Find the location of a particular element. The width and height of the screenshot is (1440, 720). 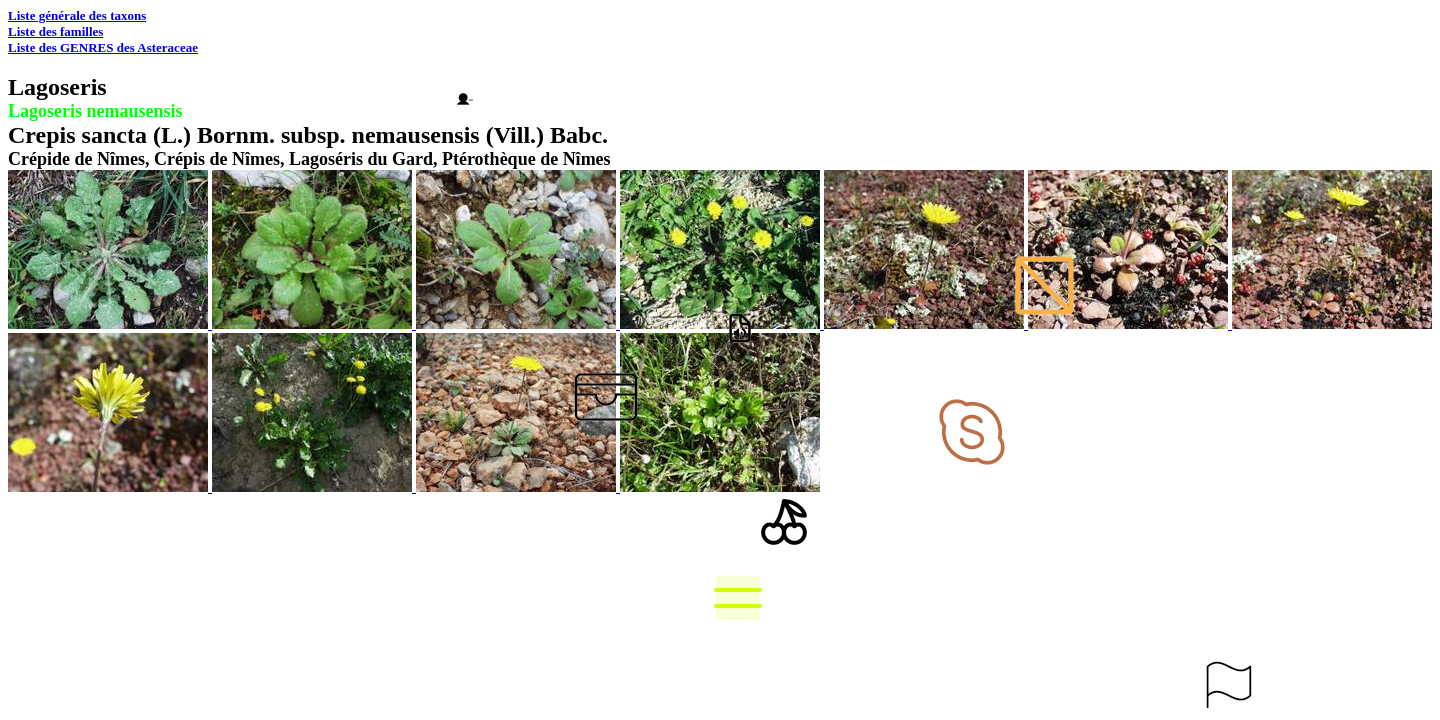

indicates missing or unavailable image content is located at coordinates (1044, 285).